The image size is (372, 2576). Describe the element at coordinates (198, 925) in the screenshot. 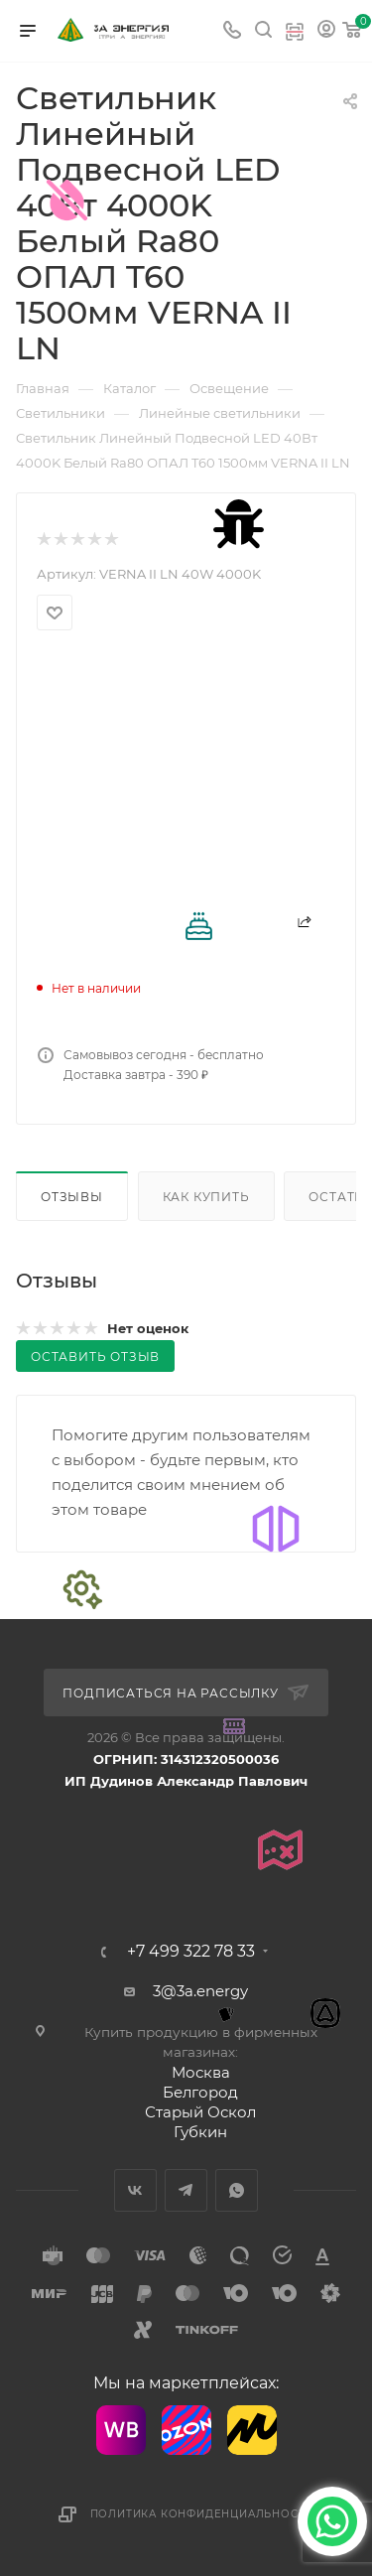

I see `view birthday or celebration events` at that location.